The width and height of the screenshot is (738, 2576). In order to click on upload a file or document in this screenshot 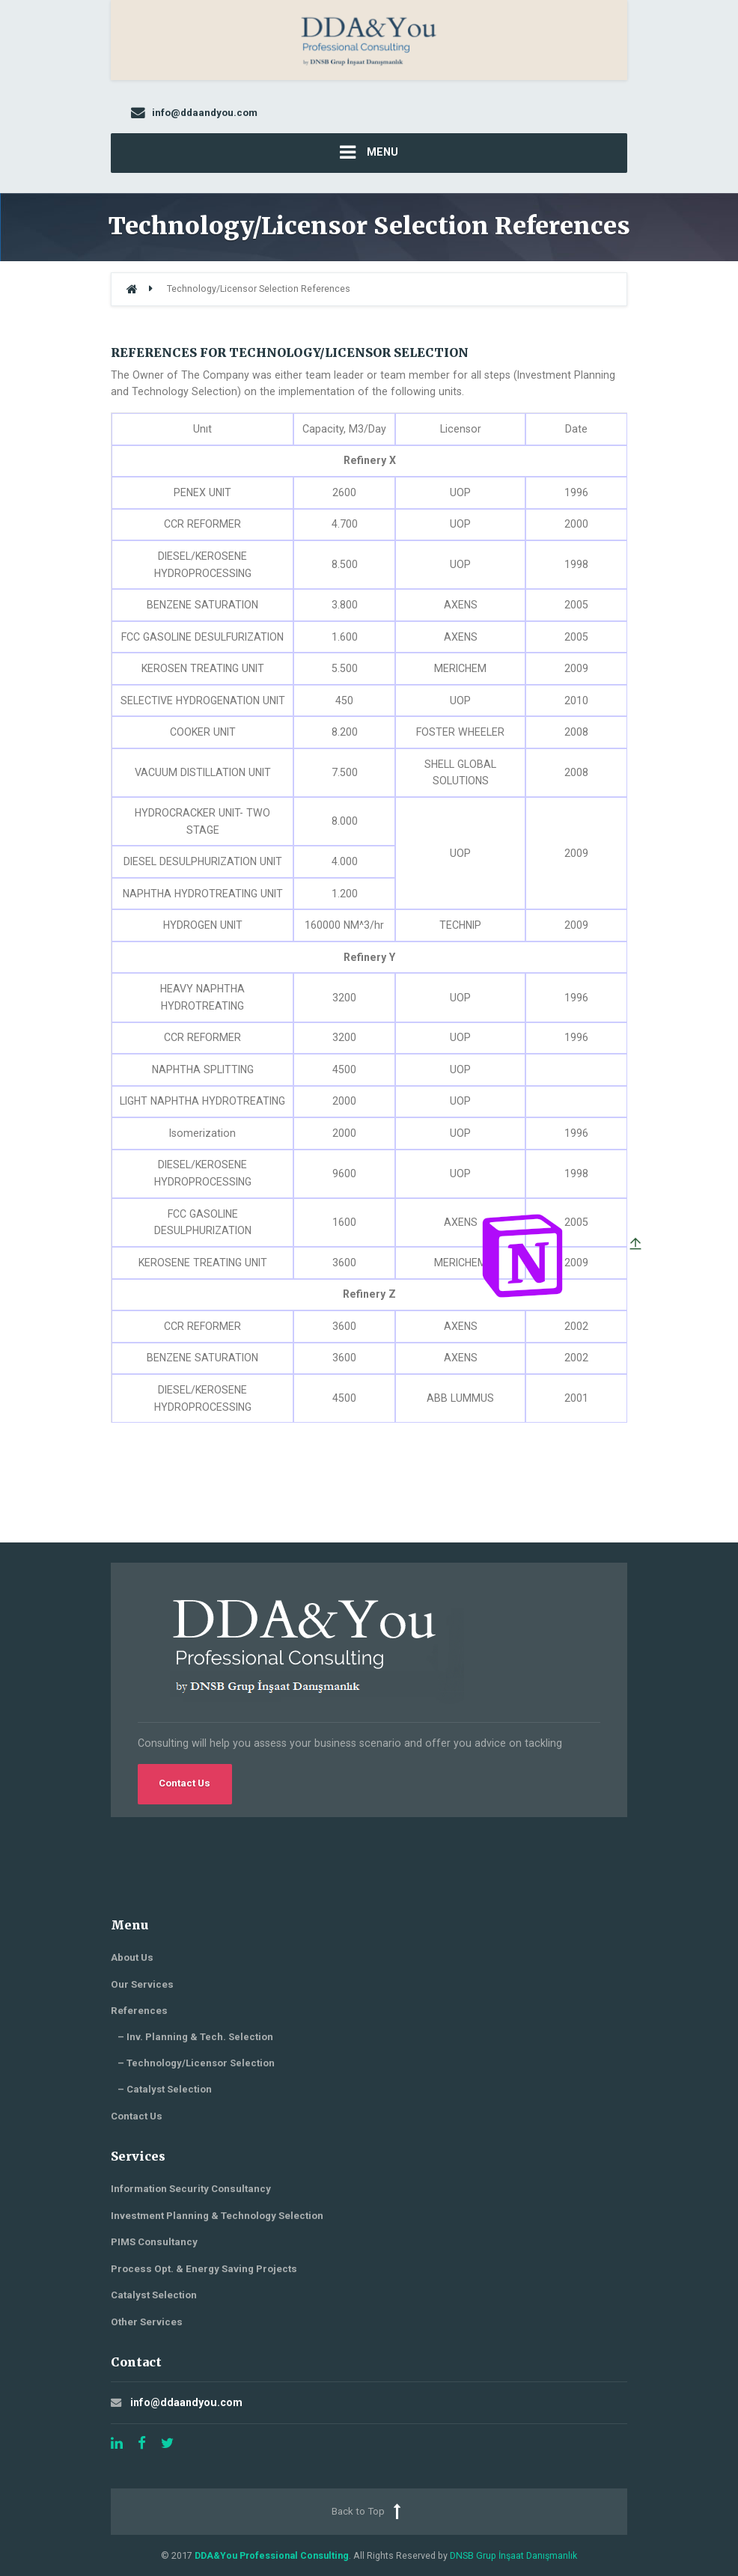, I will do `click(635, 1244)`.